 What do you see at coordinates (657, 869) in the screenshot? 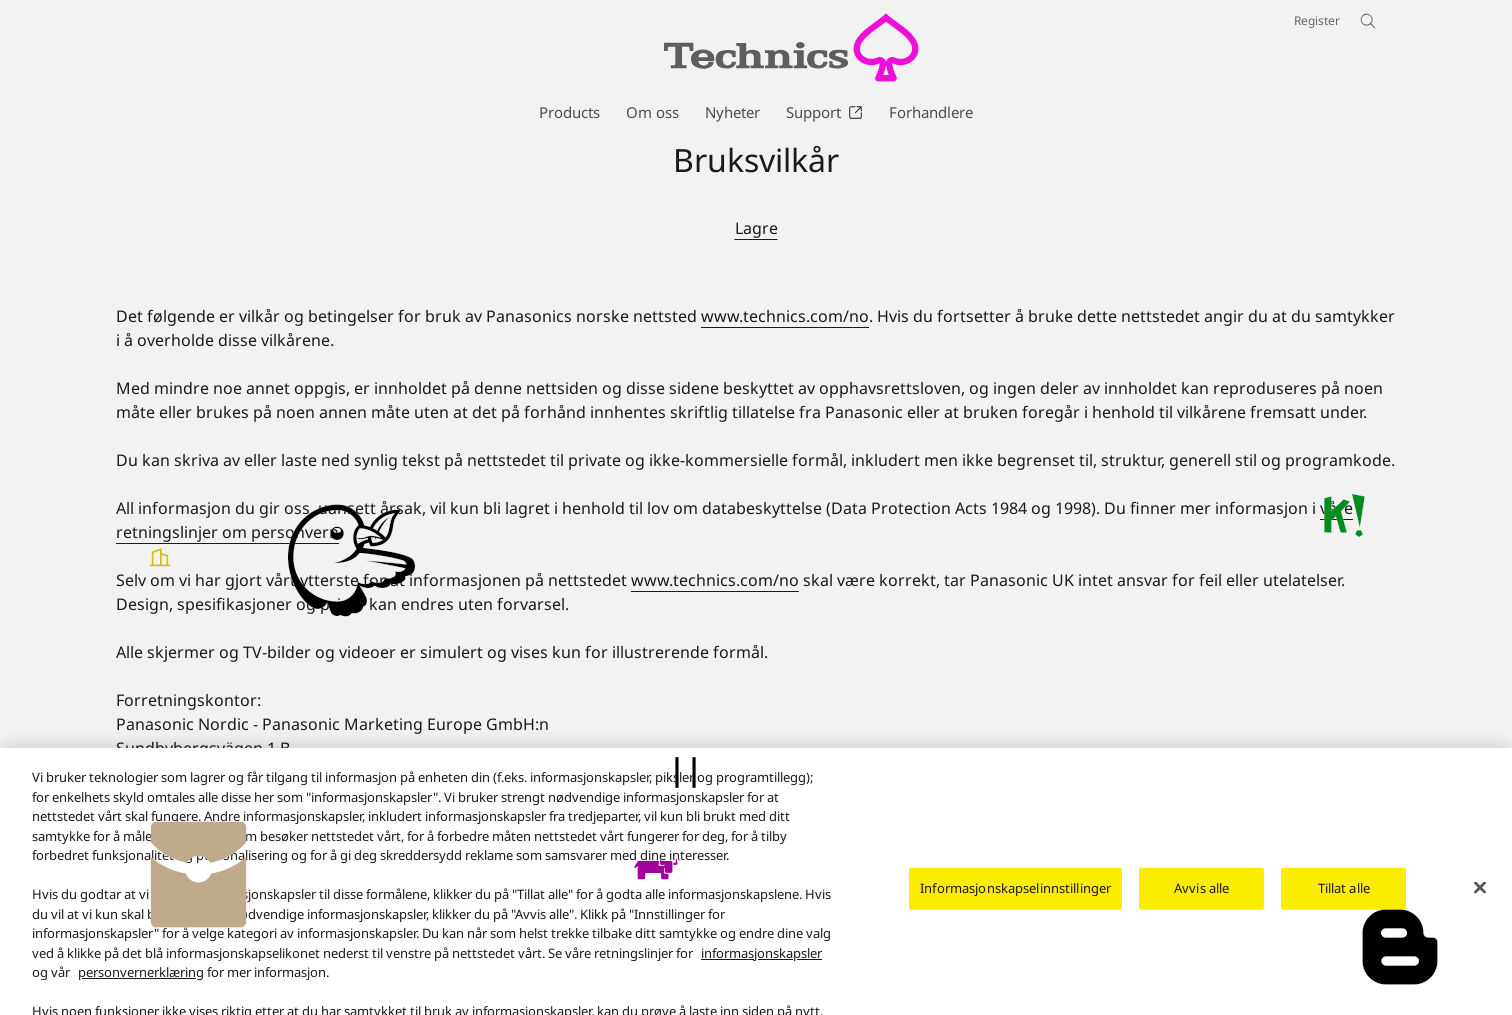
I see `open Rancher container management platform` at bounding box center [657, 869].